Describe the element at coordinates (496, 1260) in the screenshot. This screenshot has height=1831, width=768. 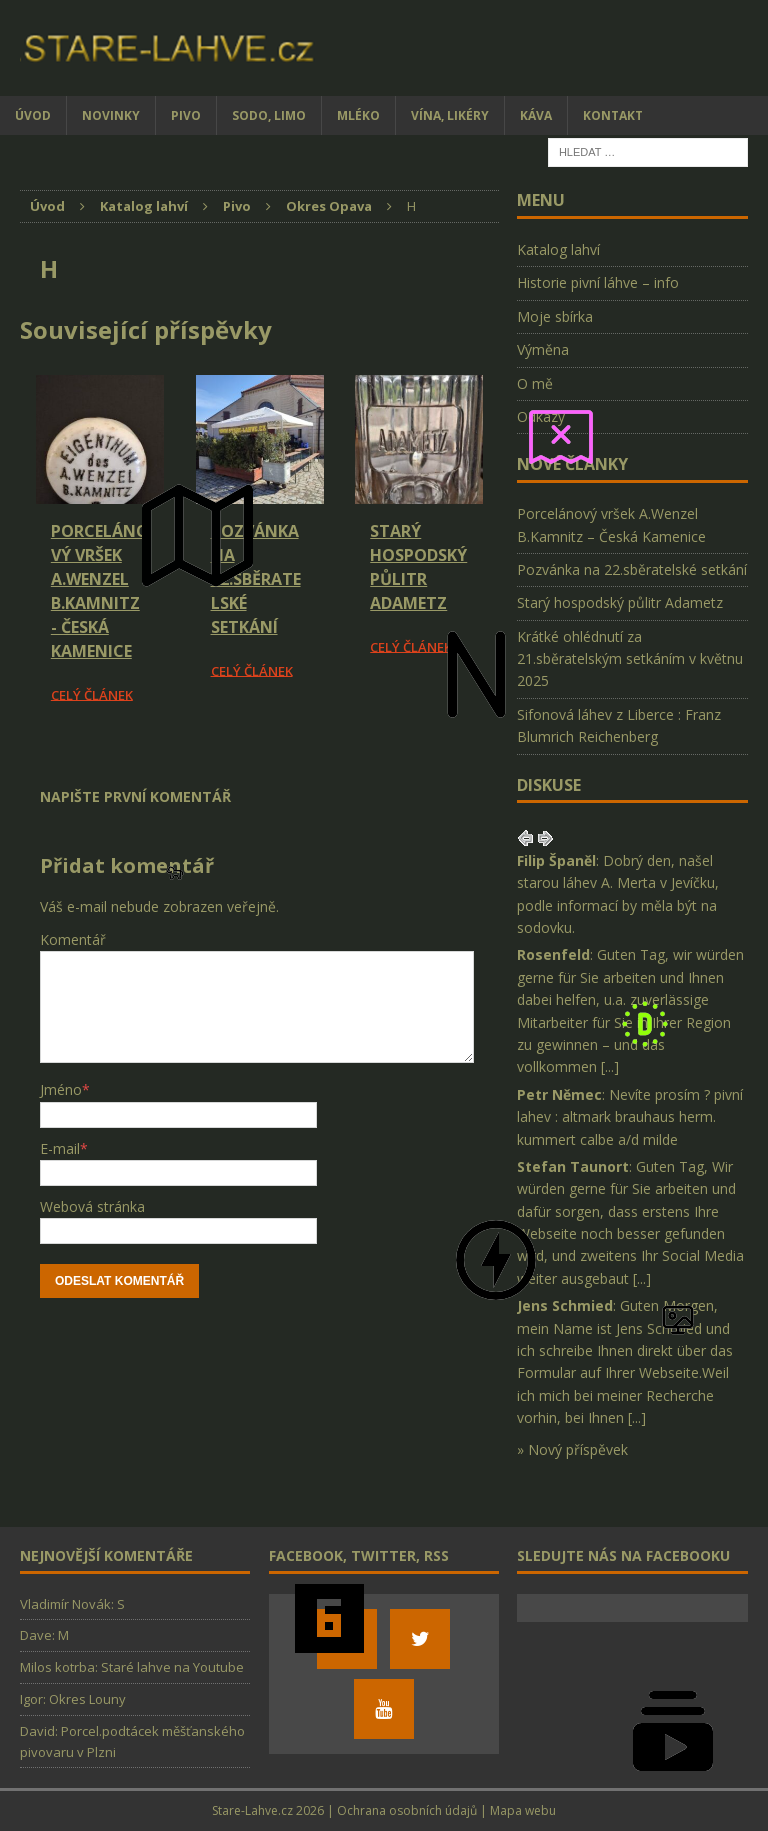
I see `indicates offline or cached content available` at that location.